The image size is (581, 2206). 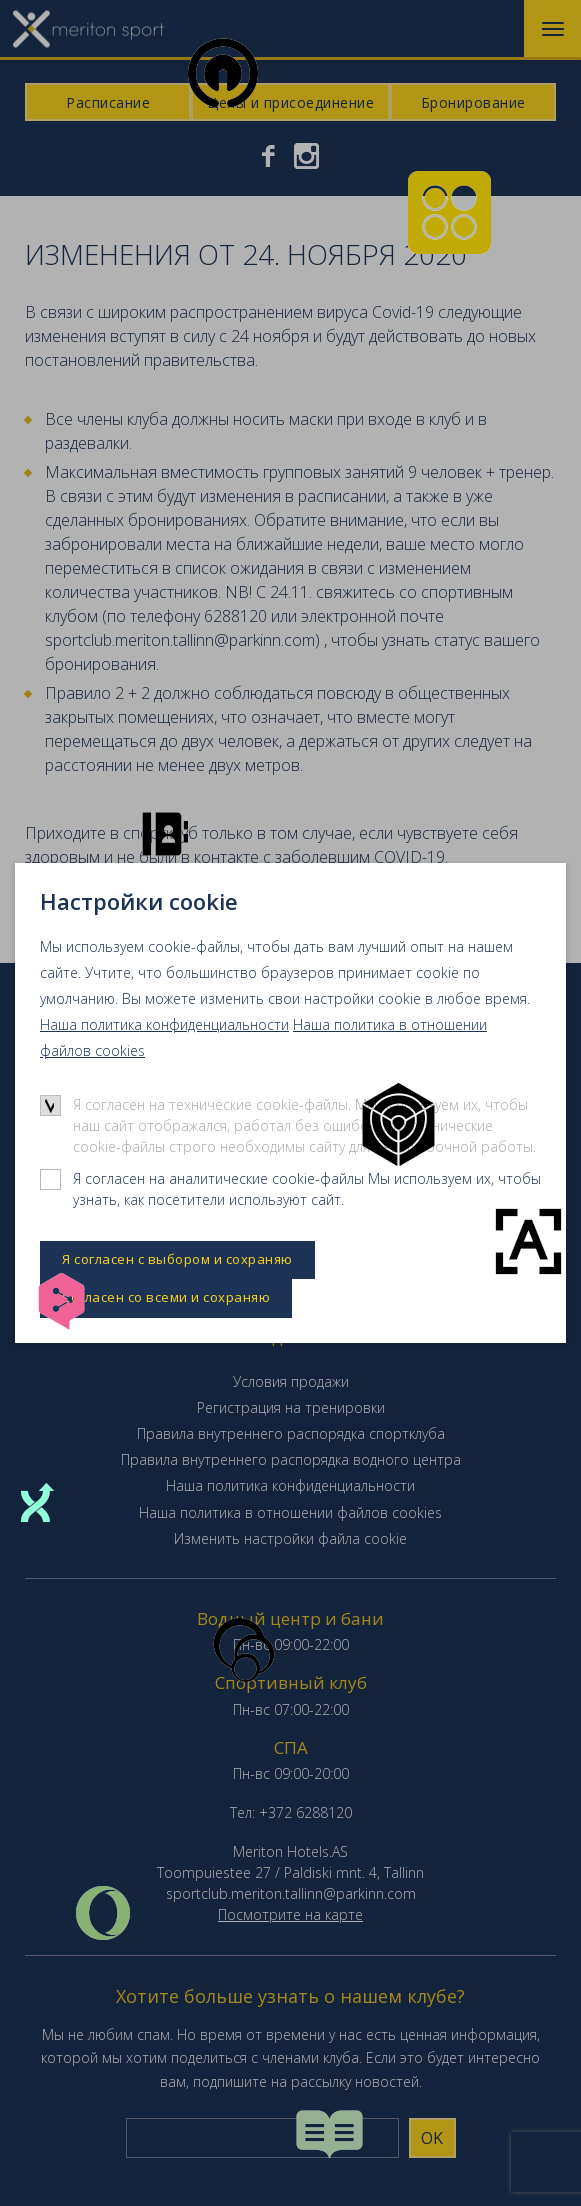 What do you see at coordinates (244, 1650) in the screenshot?
I see `OCLC company logo` at bounding box center [244, 1650].